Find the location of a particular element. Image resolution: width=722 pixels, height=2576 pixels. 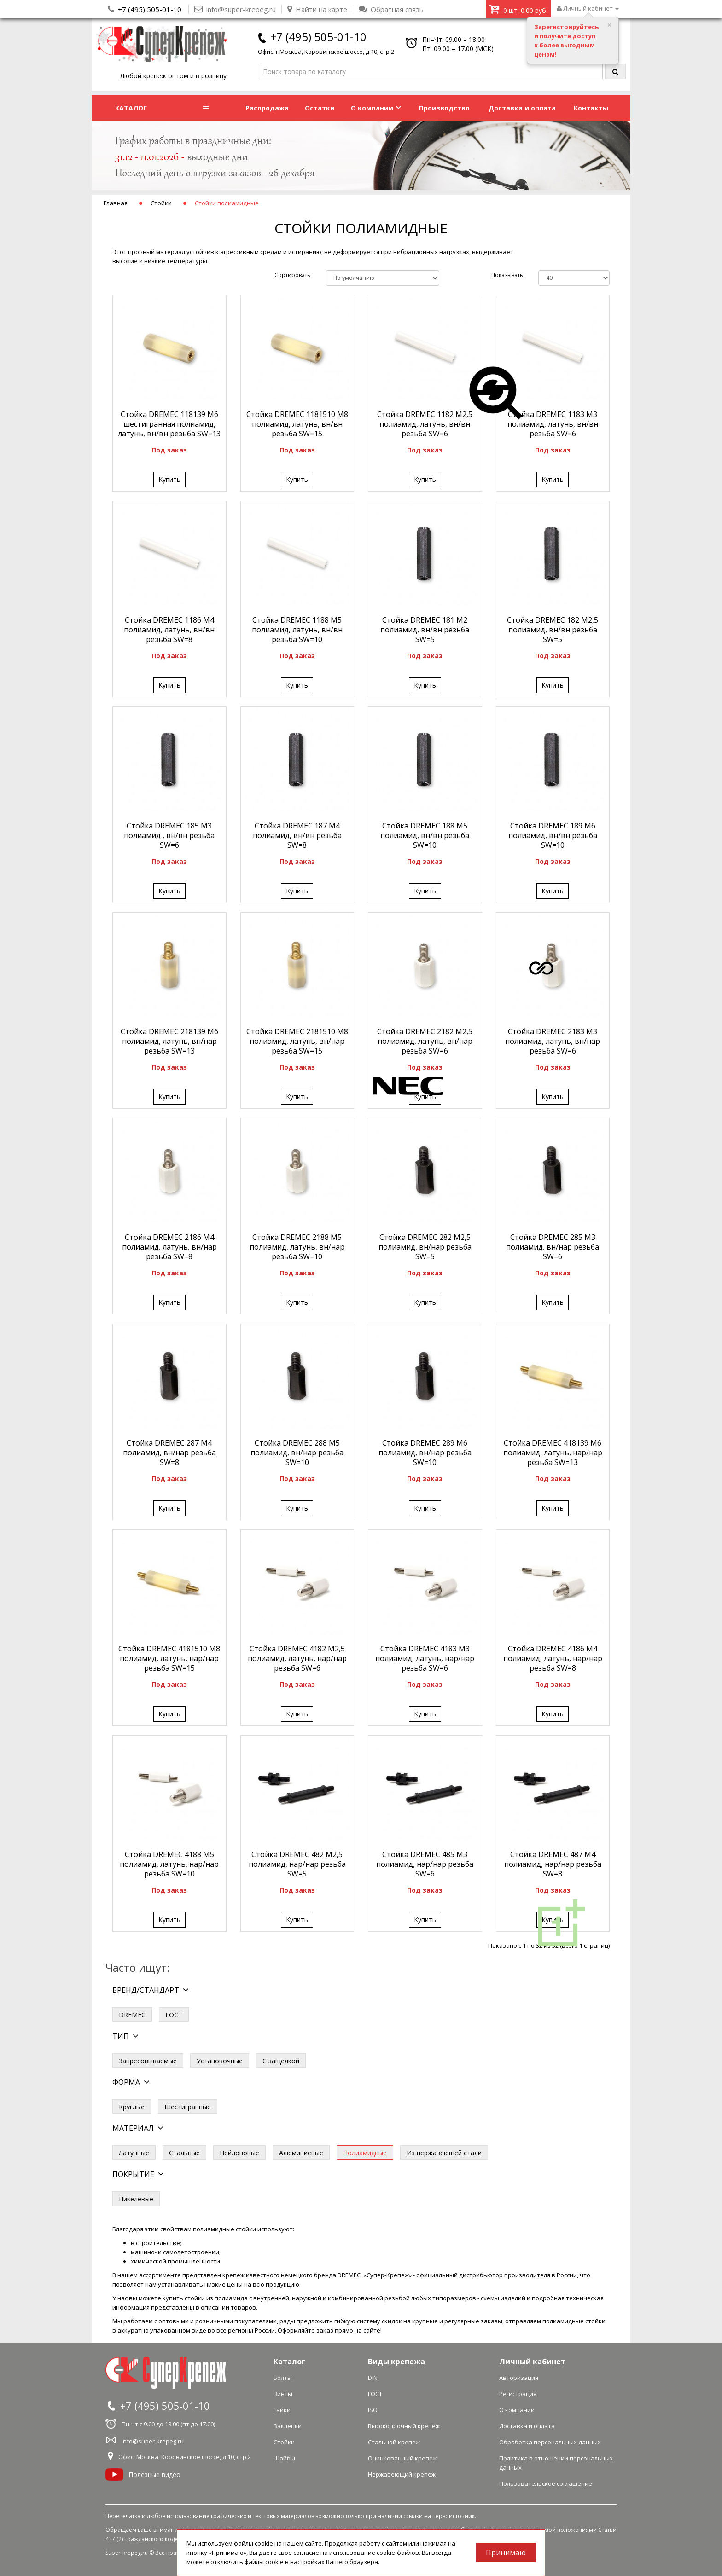

find and replace text or content is located at coordinates (495, 393).